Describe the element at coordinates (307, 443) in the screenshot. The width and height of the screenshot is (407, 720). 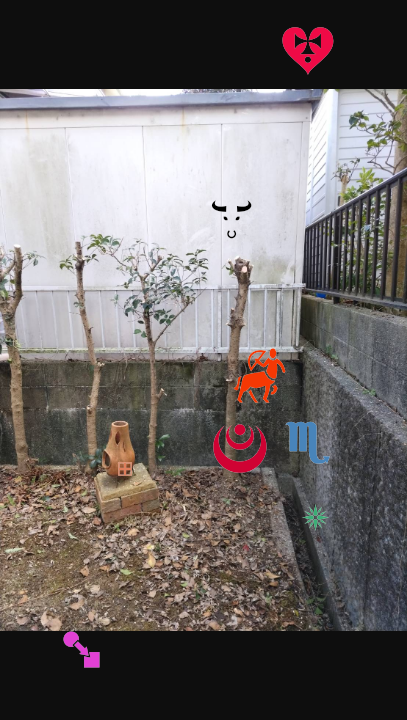
I see `view scorpio zodiac sign` at that location.